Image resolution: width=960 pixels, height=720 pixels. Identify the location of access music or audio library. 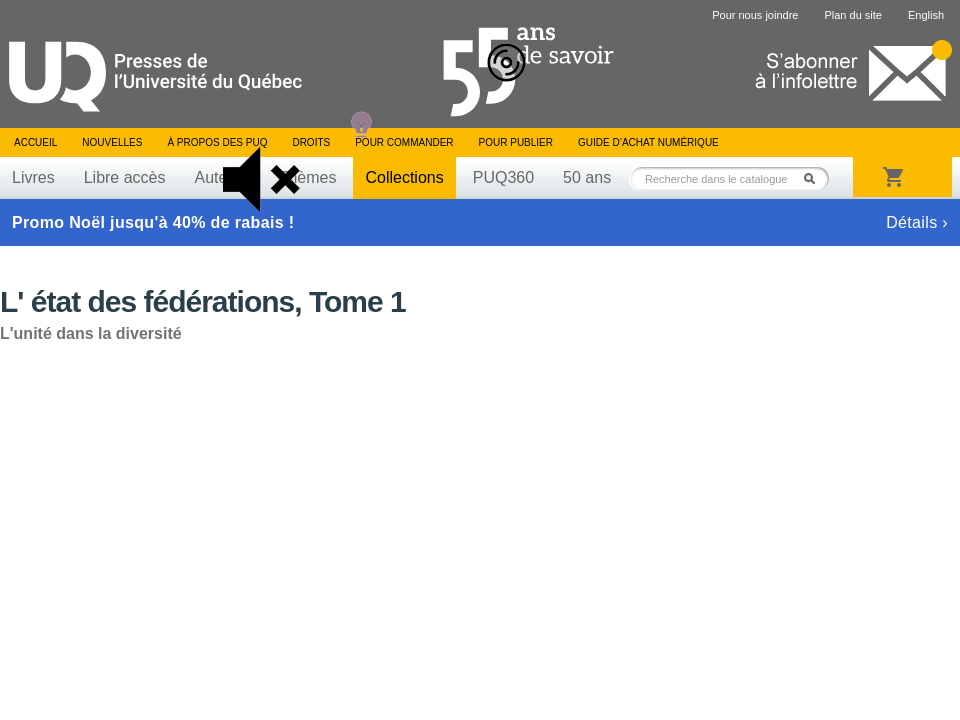
(506, 62).